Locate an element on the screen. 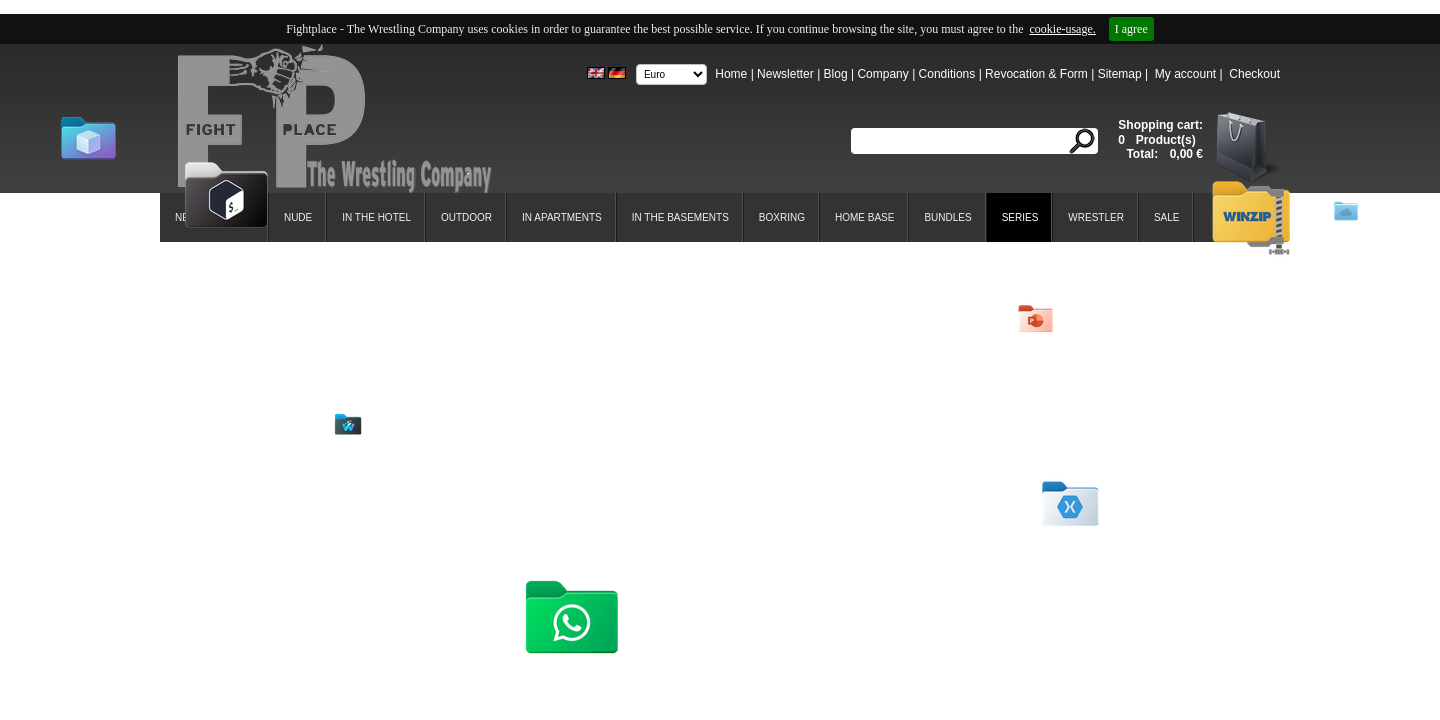 Image resolution: width=1440 pixels, height=720 pixels. open folder containing PowerPoint files is located at coordinates (1035, 319).